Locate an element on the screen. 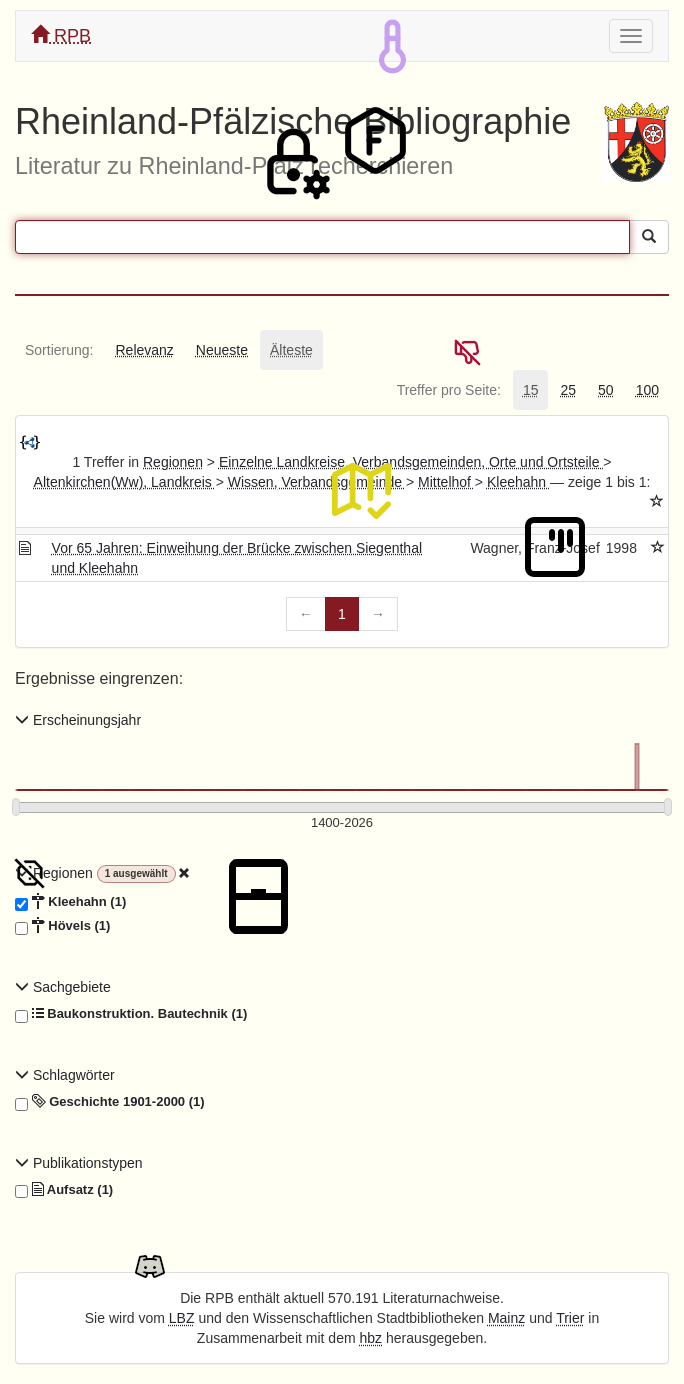 This screenshot has width=684, height=1384. dislike feature is disabled or unavailable is located at coordinates (467, 352).